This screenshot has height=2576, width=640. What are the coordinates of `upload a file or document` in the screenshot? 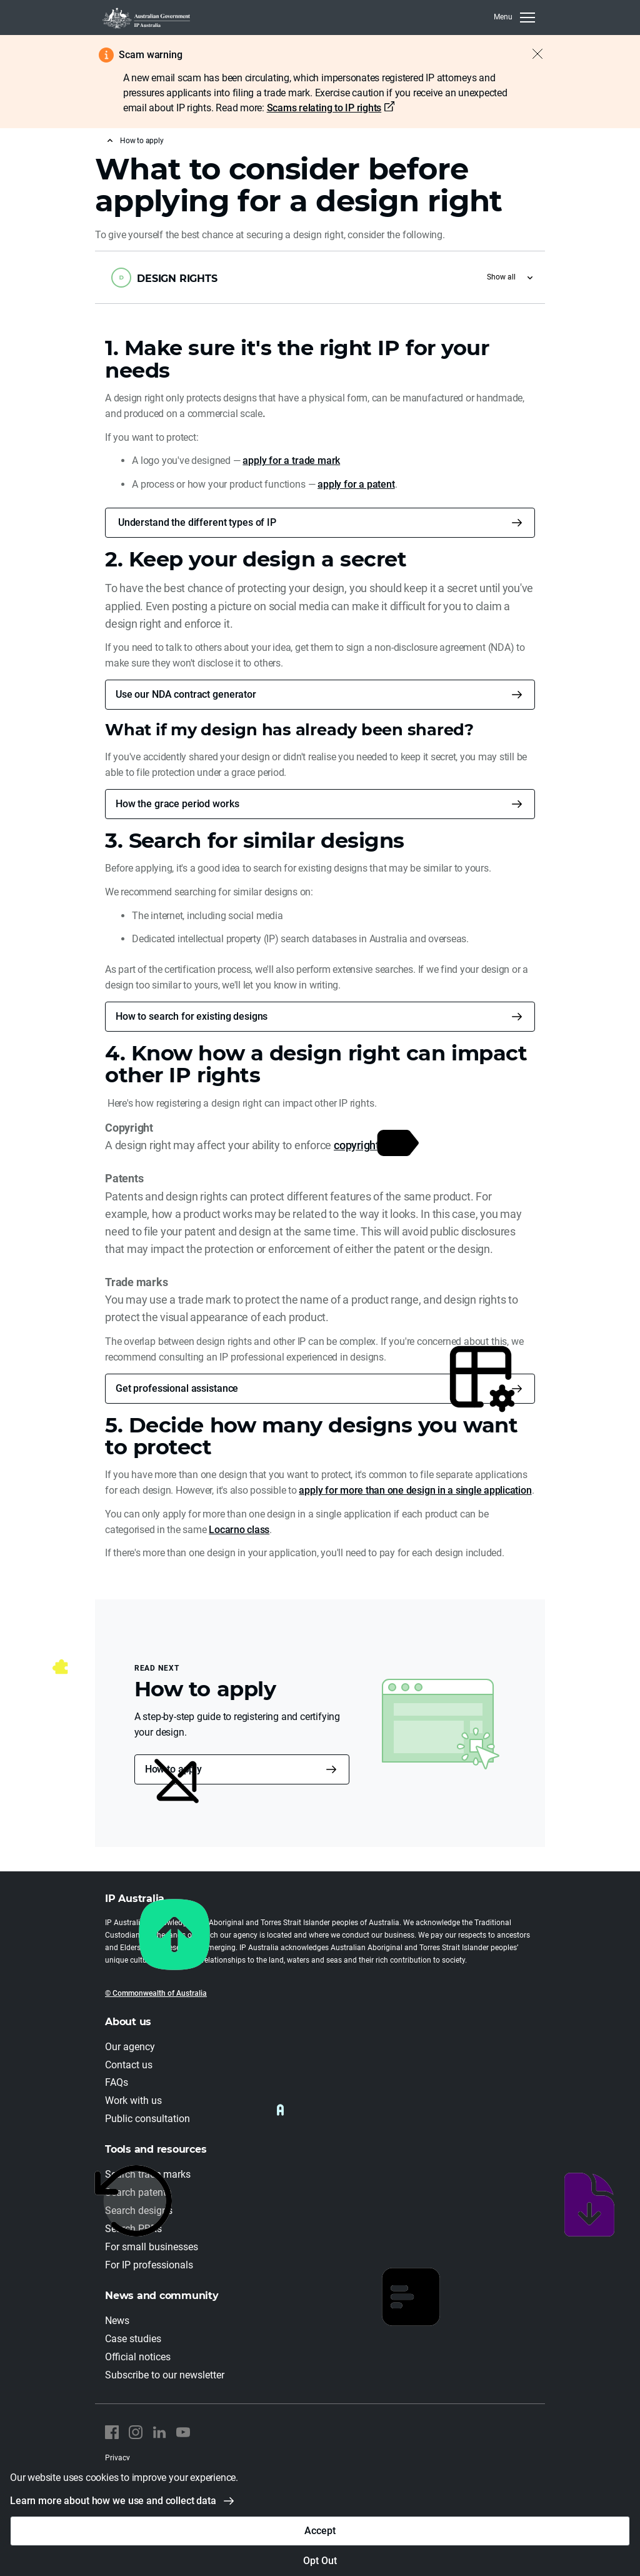 It's located at (174, 1935).